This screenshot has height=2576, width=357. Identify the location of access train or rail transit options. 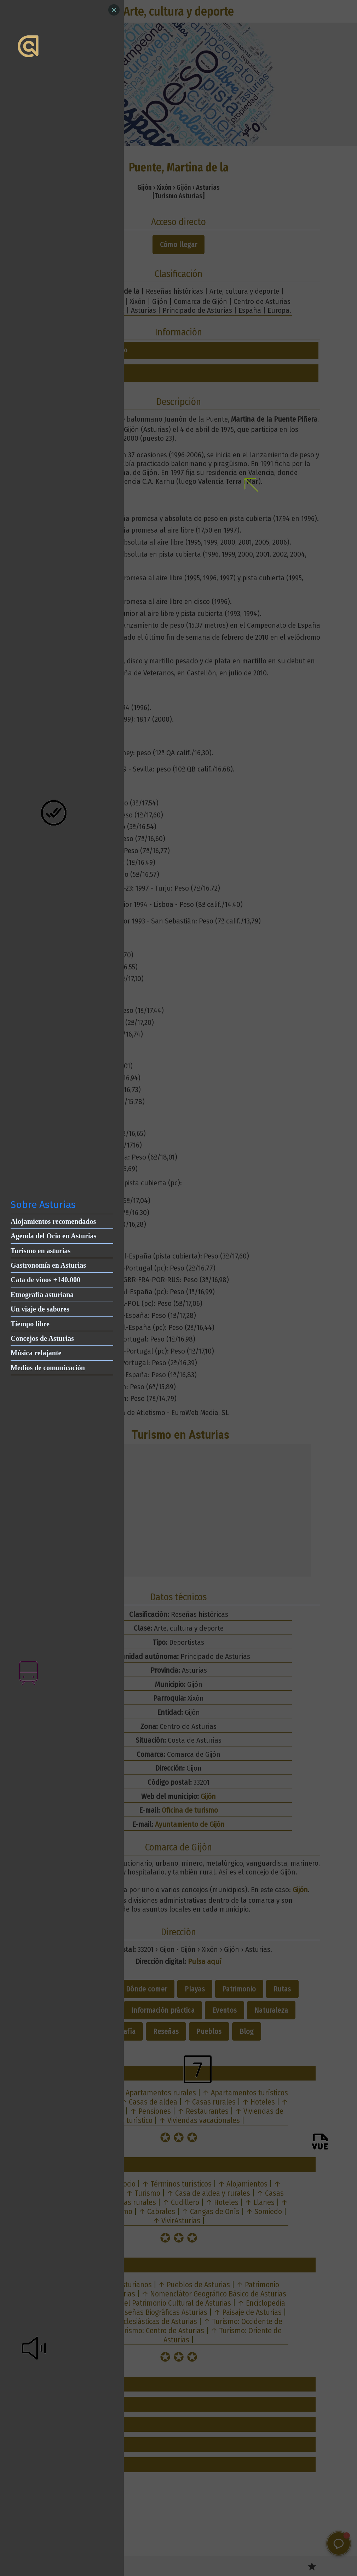
(28, 1672).